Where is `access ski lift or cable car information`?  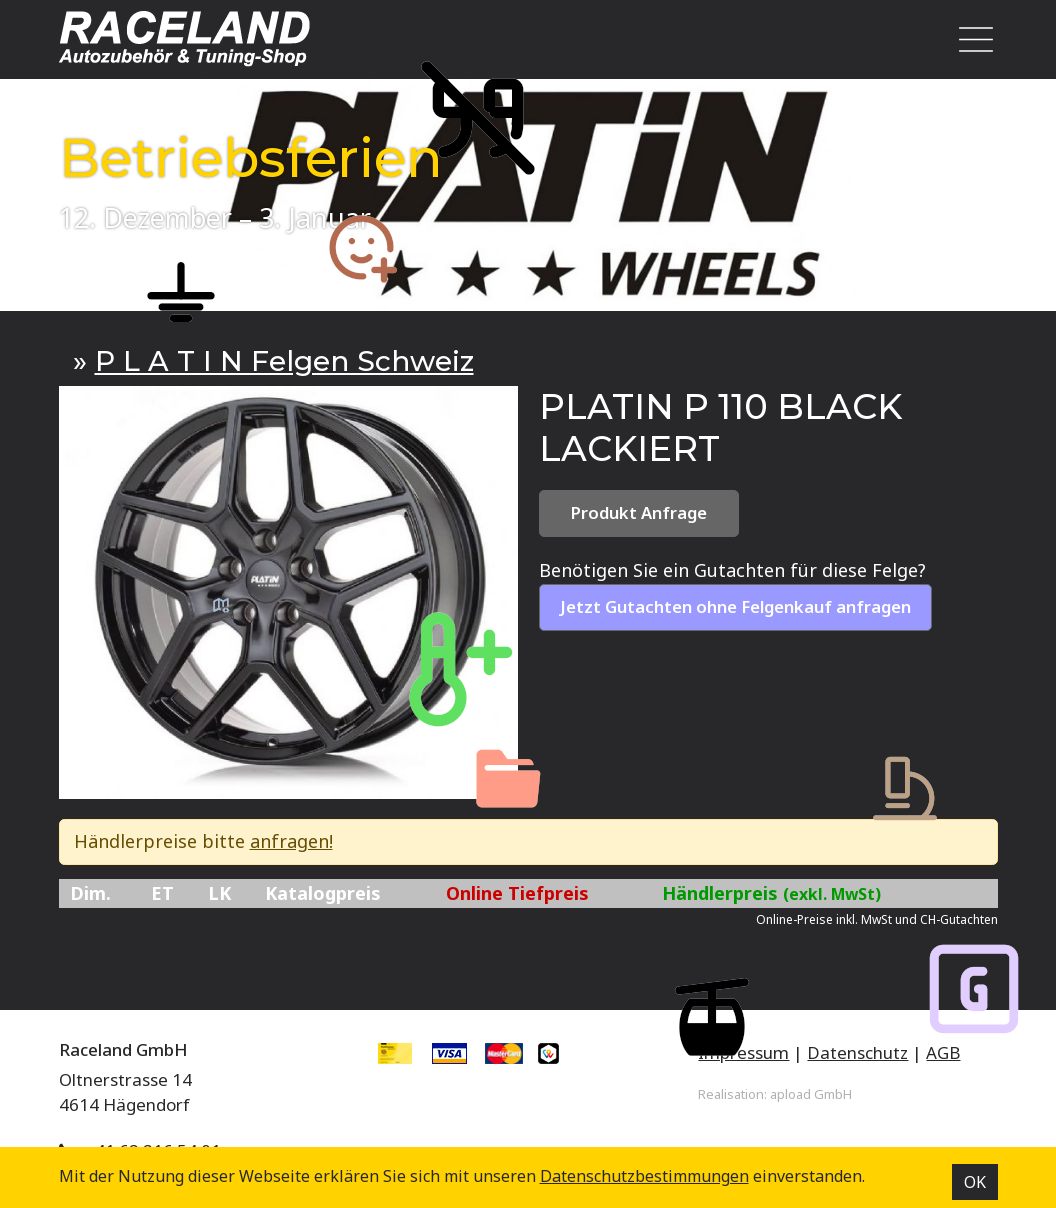
access ski lift or cable car information is located at coordinates (712, 1019).